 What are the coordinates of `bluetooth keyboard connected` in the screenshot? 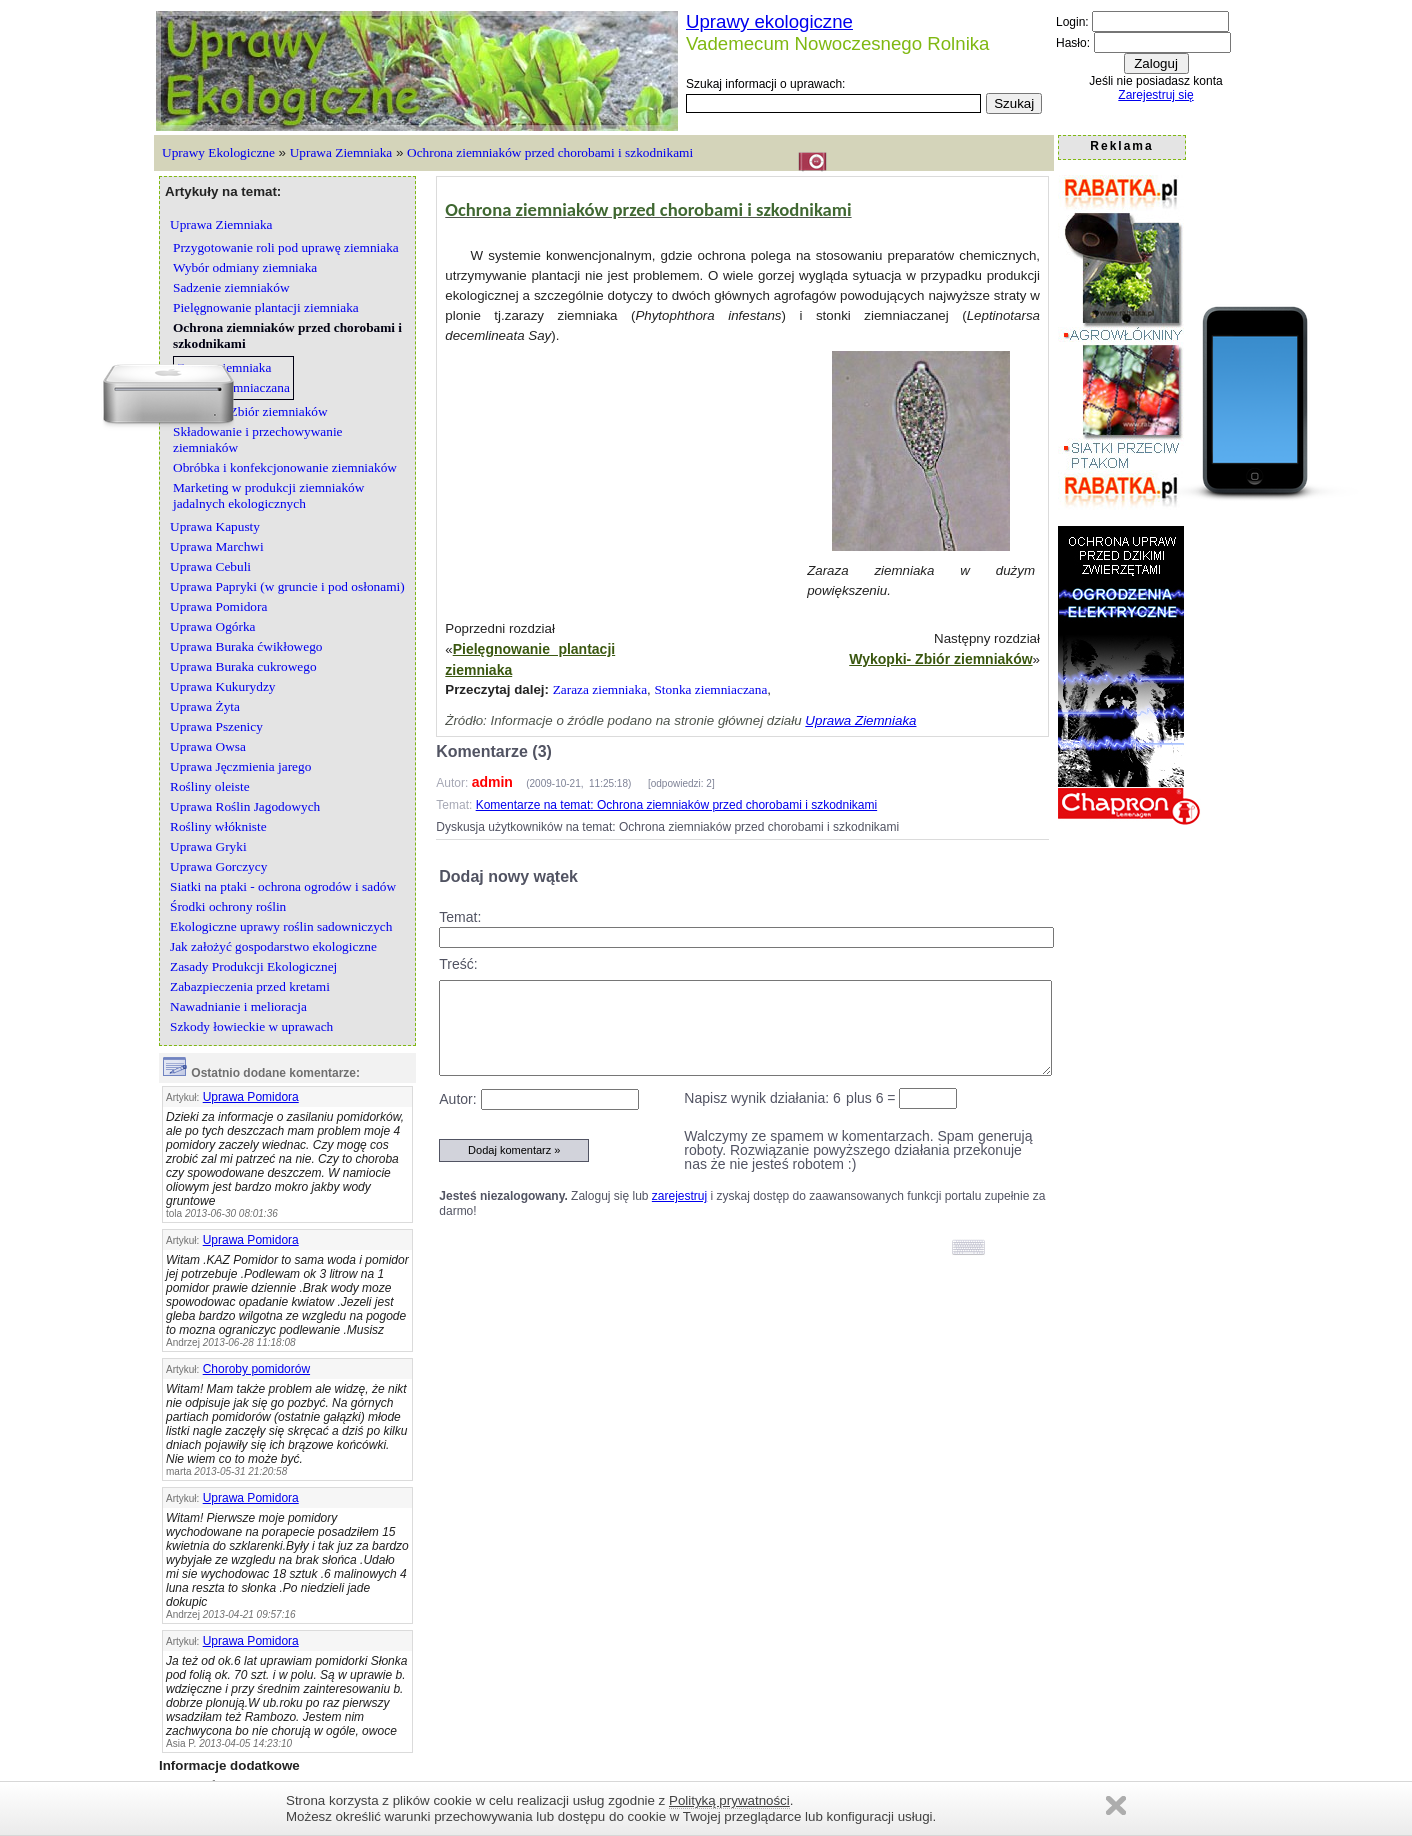 It's located at (968, 1247).